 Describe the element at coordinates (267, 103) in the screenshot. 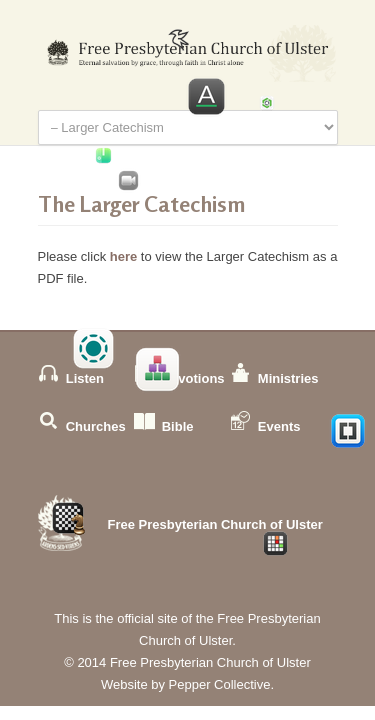

I see `open onshape CAD application` at that location.